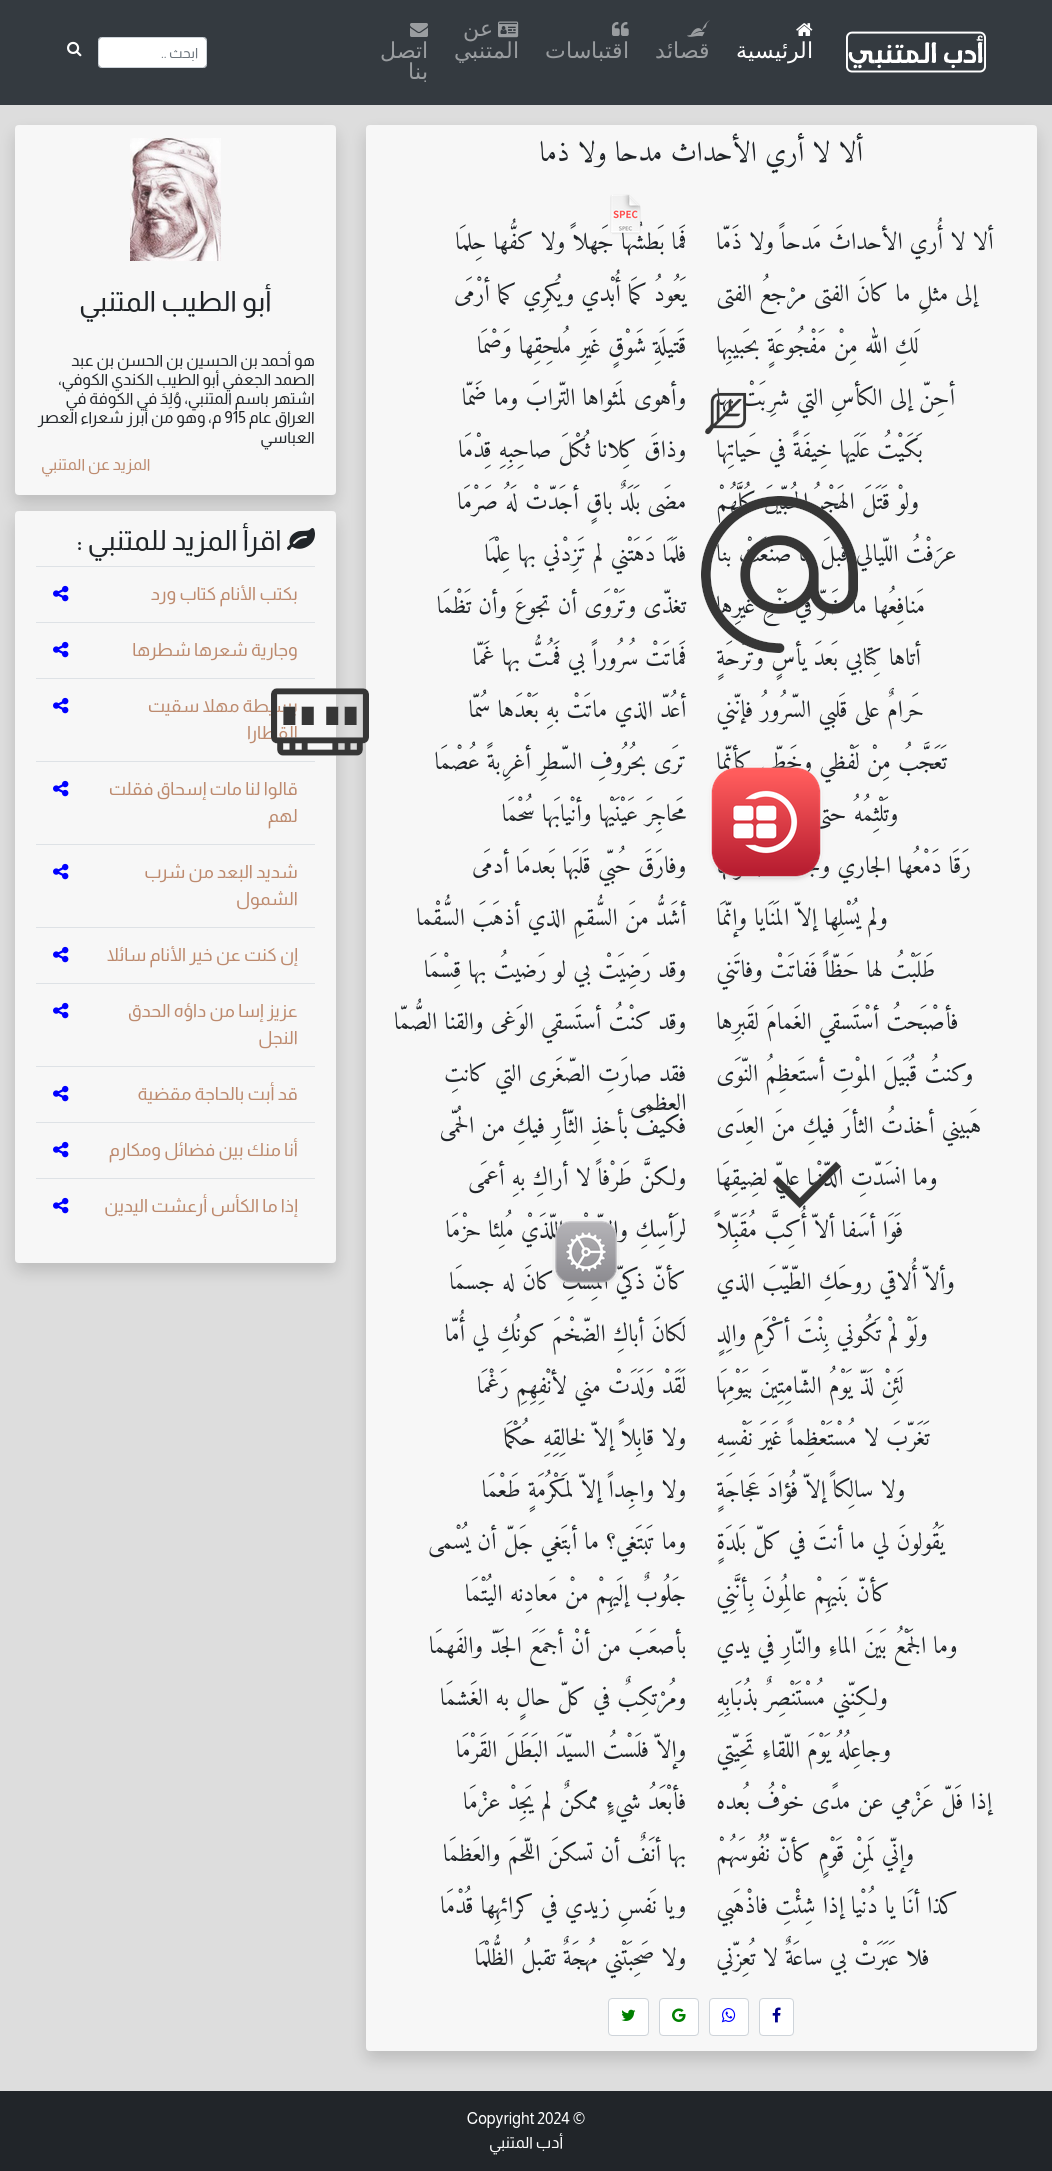 The height and width of the screenshot is (2171, 1052). What do you see at coordinates (807, 1186) in the screenshot?
I see `mark a task as complete` at bounding box center [807, 1186].